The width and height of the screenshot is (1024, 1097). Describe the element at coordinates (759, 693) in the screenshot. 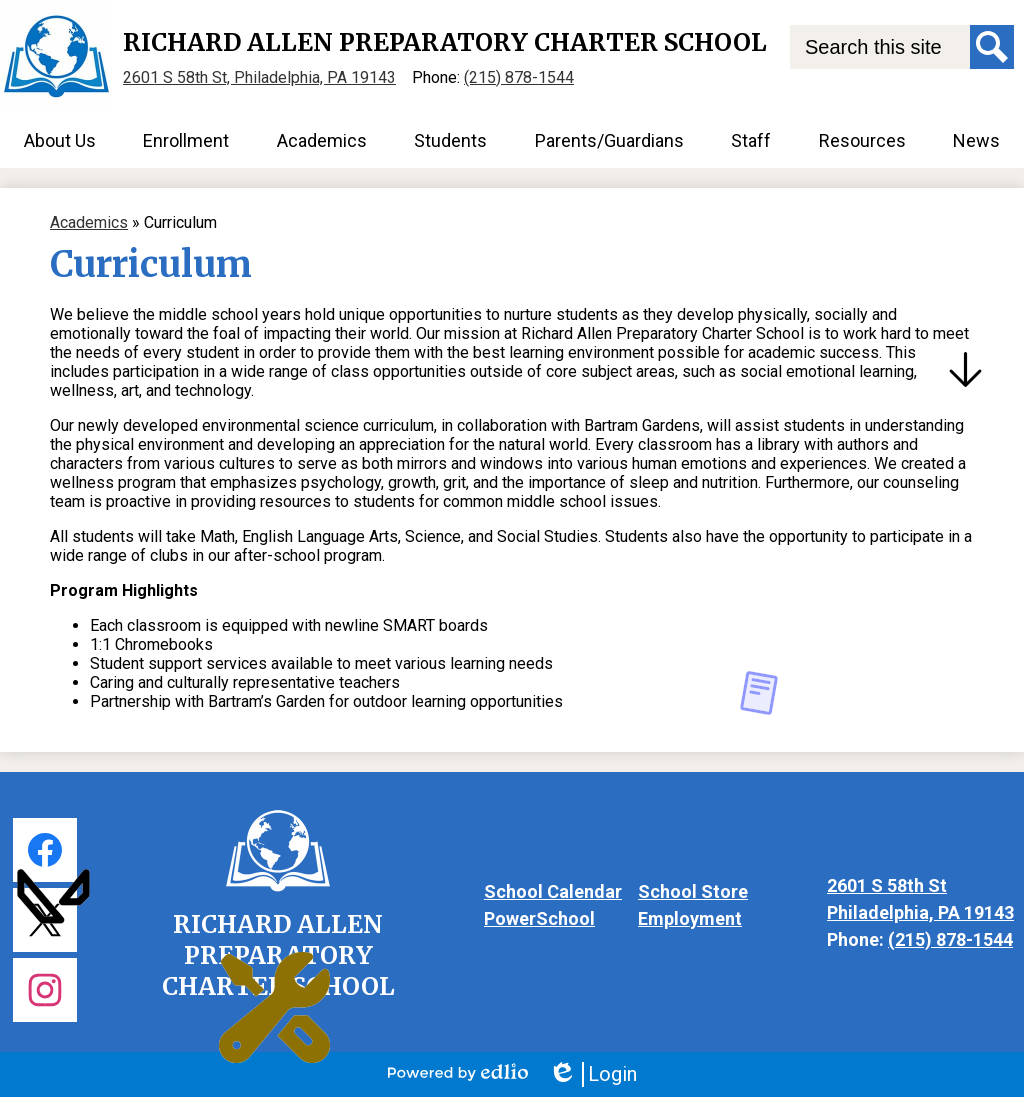

I see `view your resume or CV` at that location.